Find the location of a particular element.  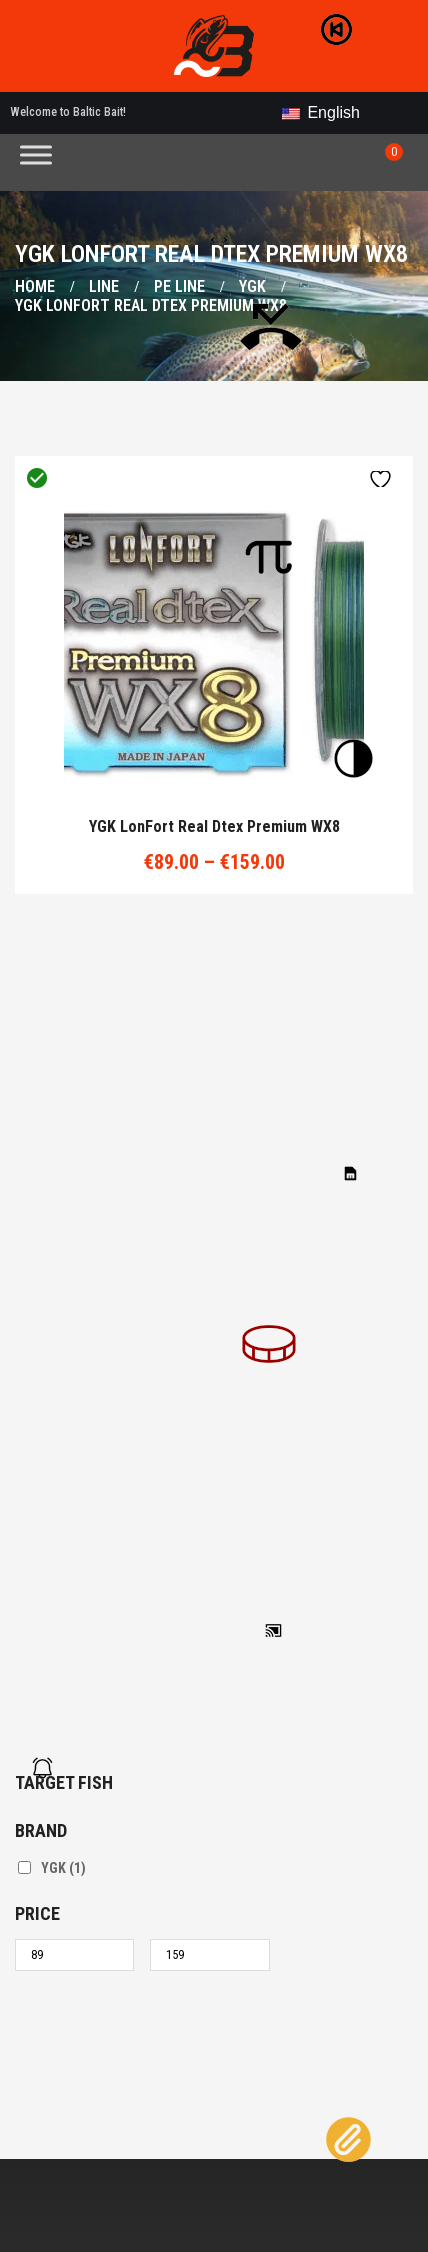

toggle between light and dark mode is located at coordinates (353, 758).